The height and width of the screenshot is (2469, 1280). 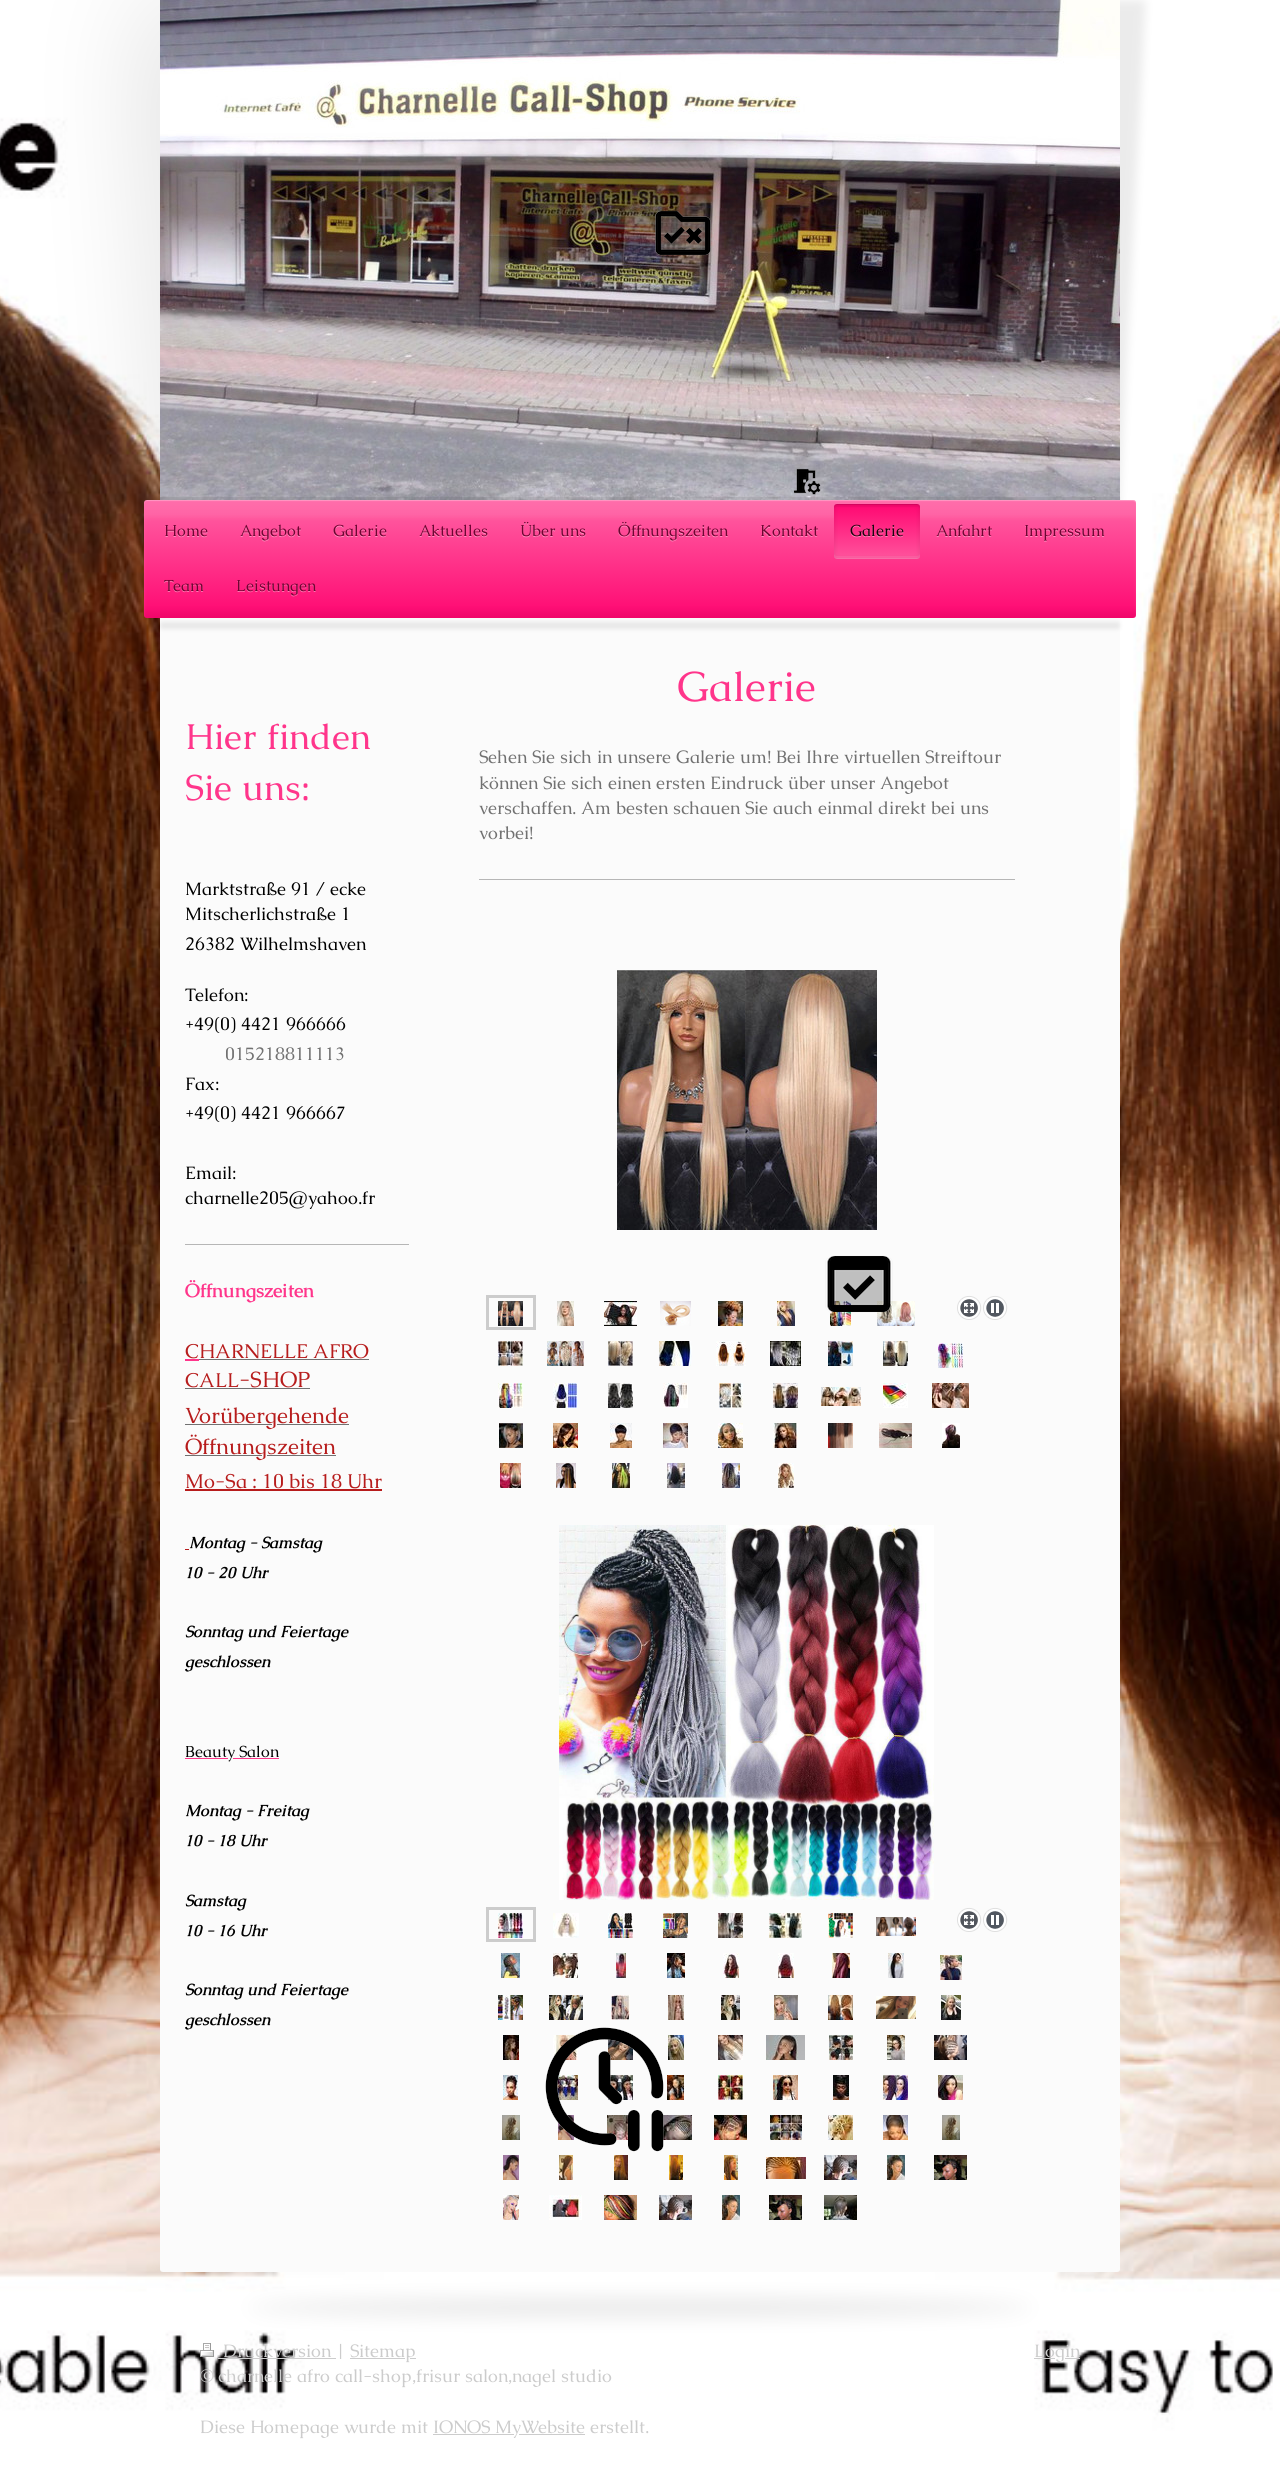 I want to click on access folder with validation rules, so click(x=683, y=233).